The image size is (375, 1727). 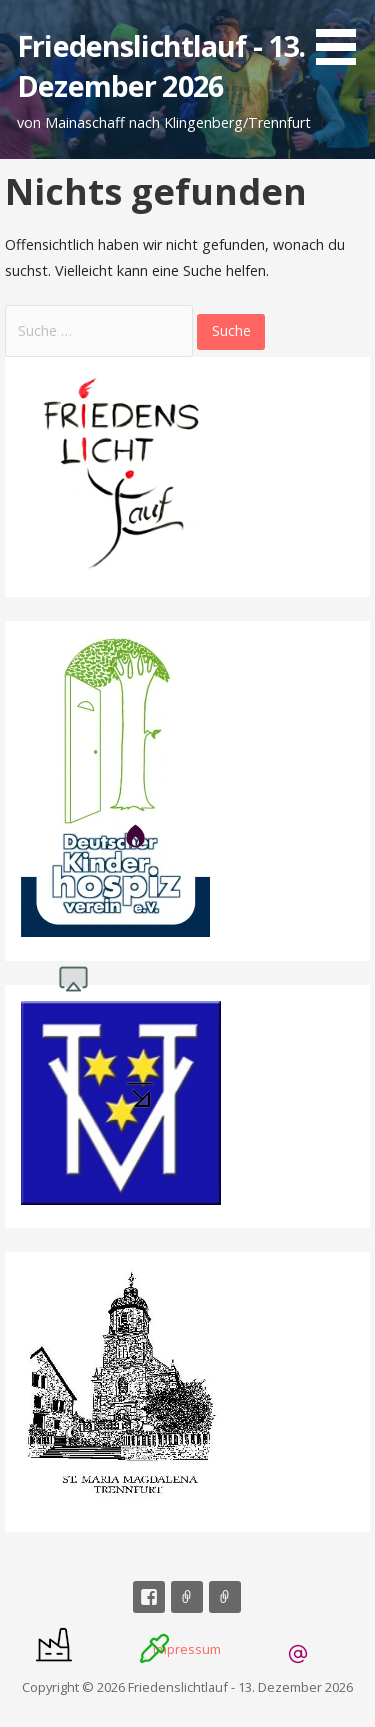 What do you see at coordinates (135, 836) in the screenshot?
I see `indicates trending or hot content` at bounding box center [135, 836].